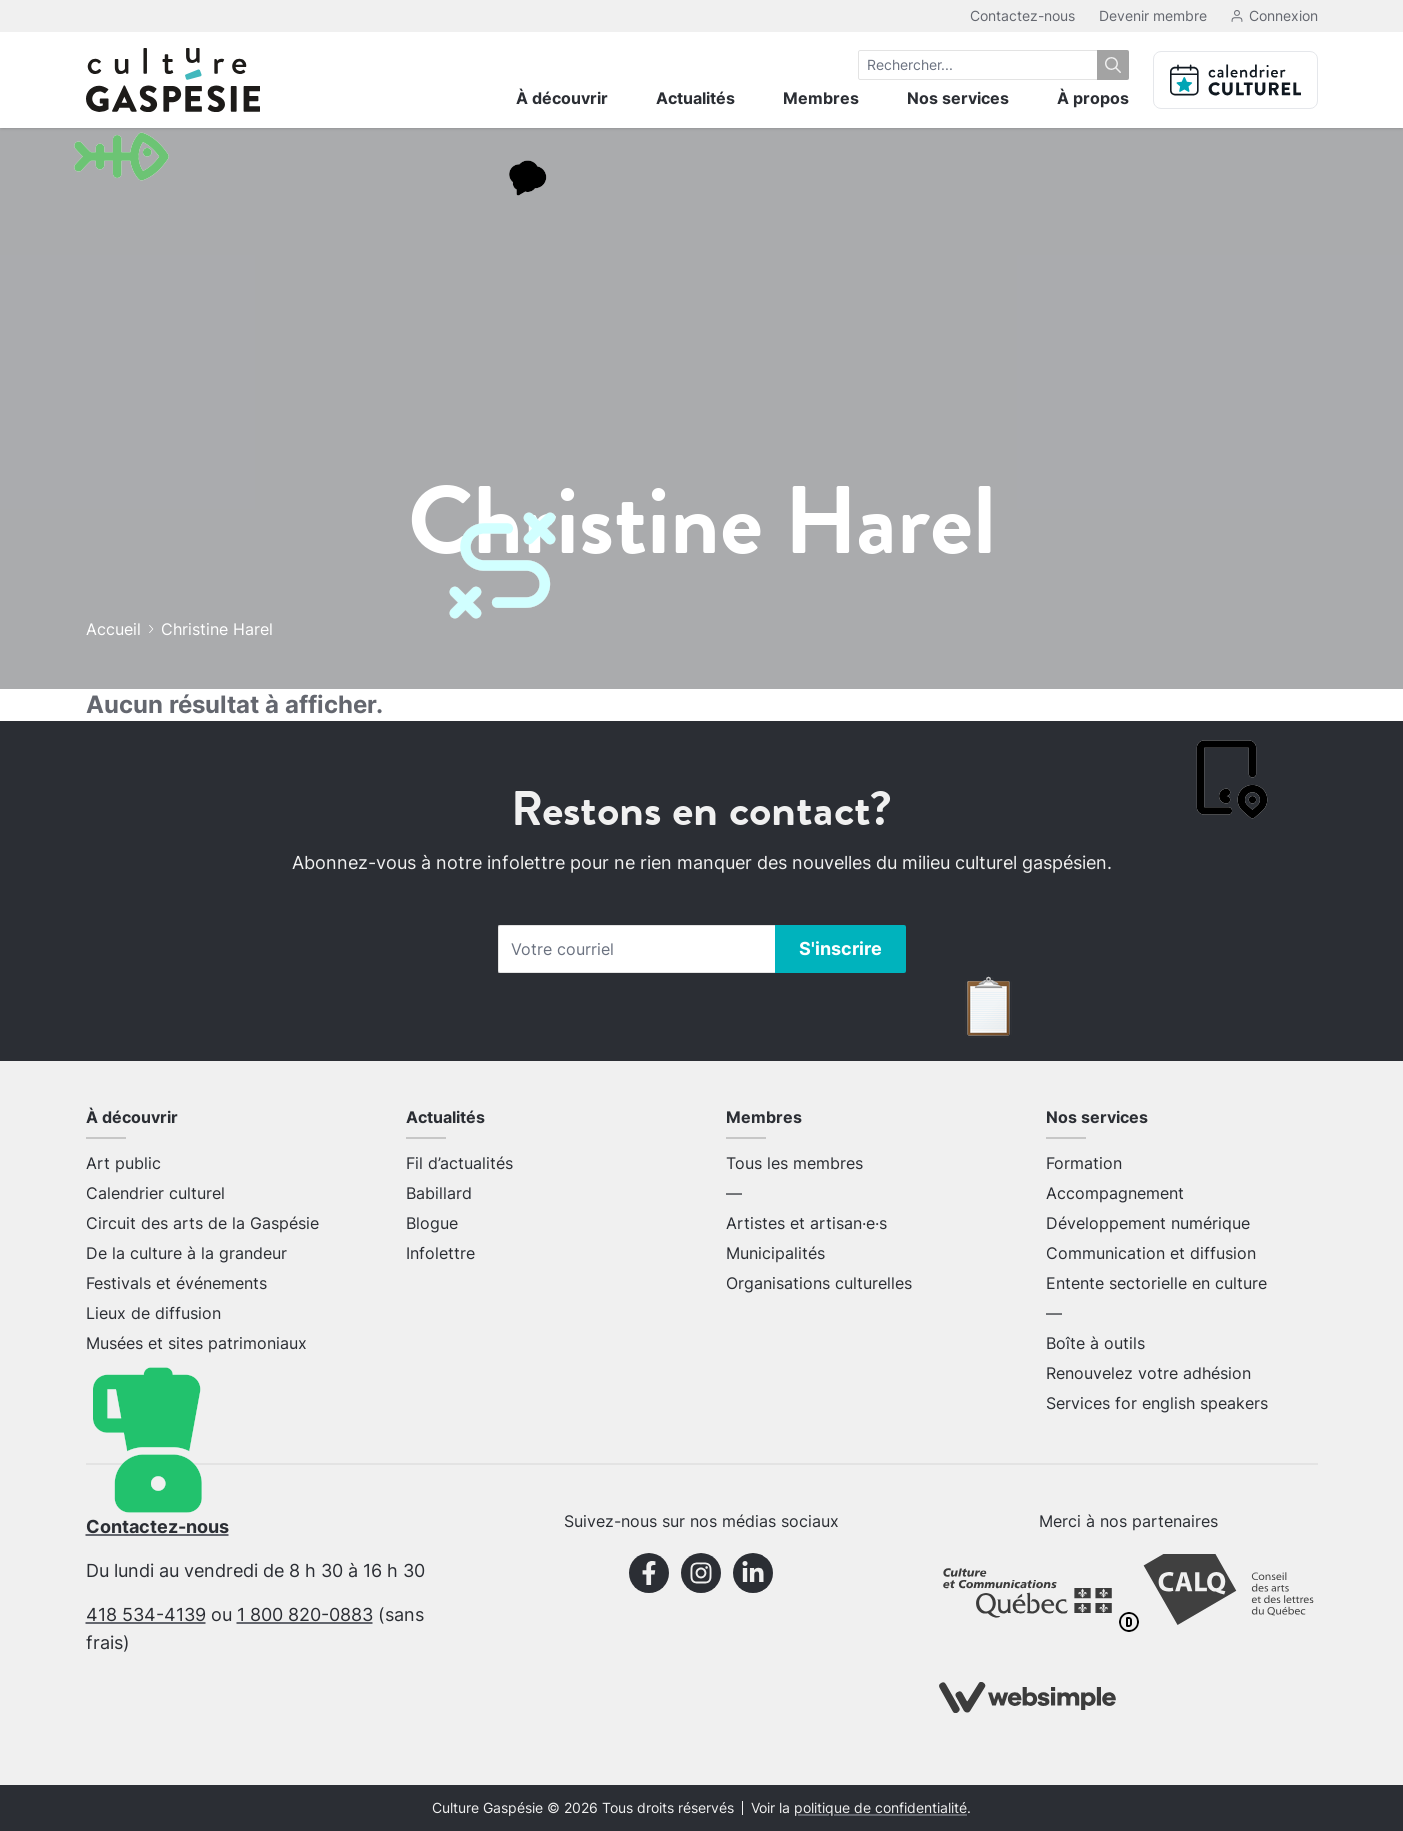 The image size is (1403, 1831). Describe the element at coordinates (151, 1440) in the screenshot. I see `access blender or mixing tool settings` at that location.